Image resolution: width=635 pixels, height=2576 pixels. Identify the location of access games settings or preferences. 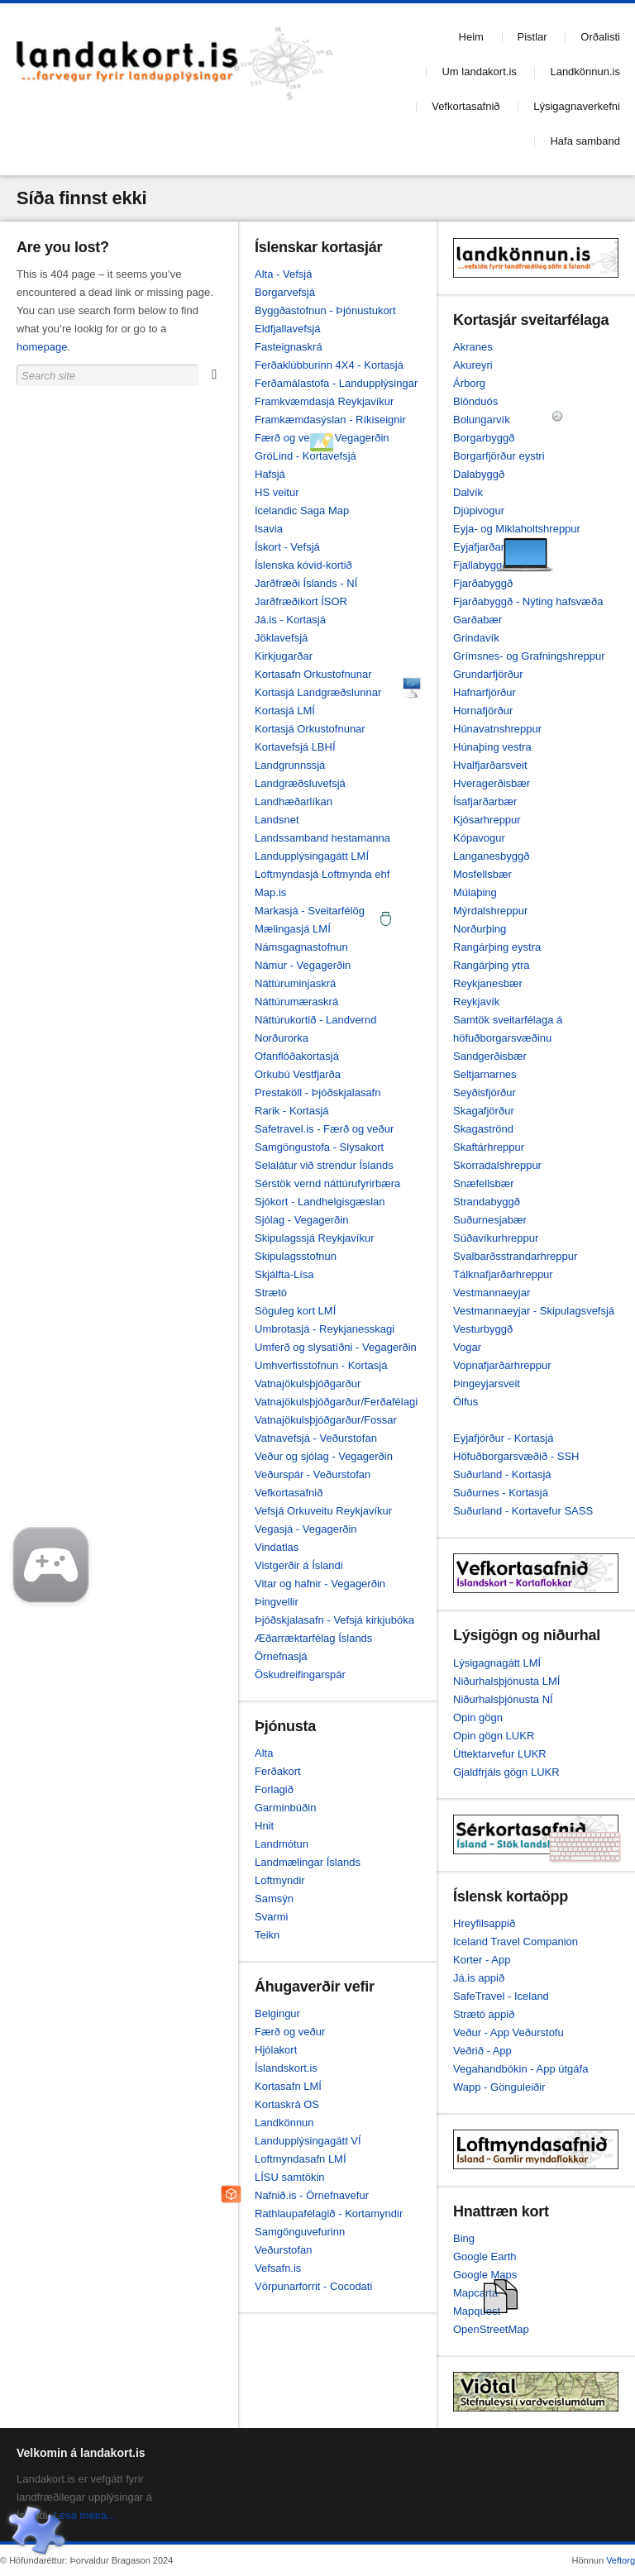
(50, 1566).